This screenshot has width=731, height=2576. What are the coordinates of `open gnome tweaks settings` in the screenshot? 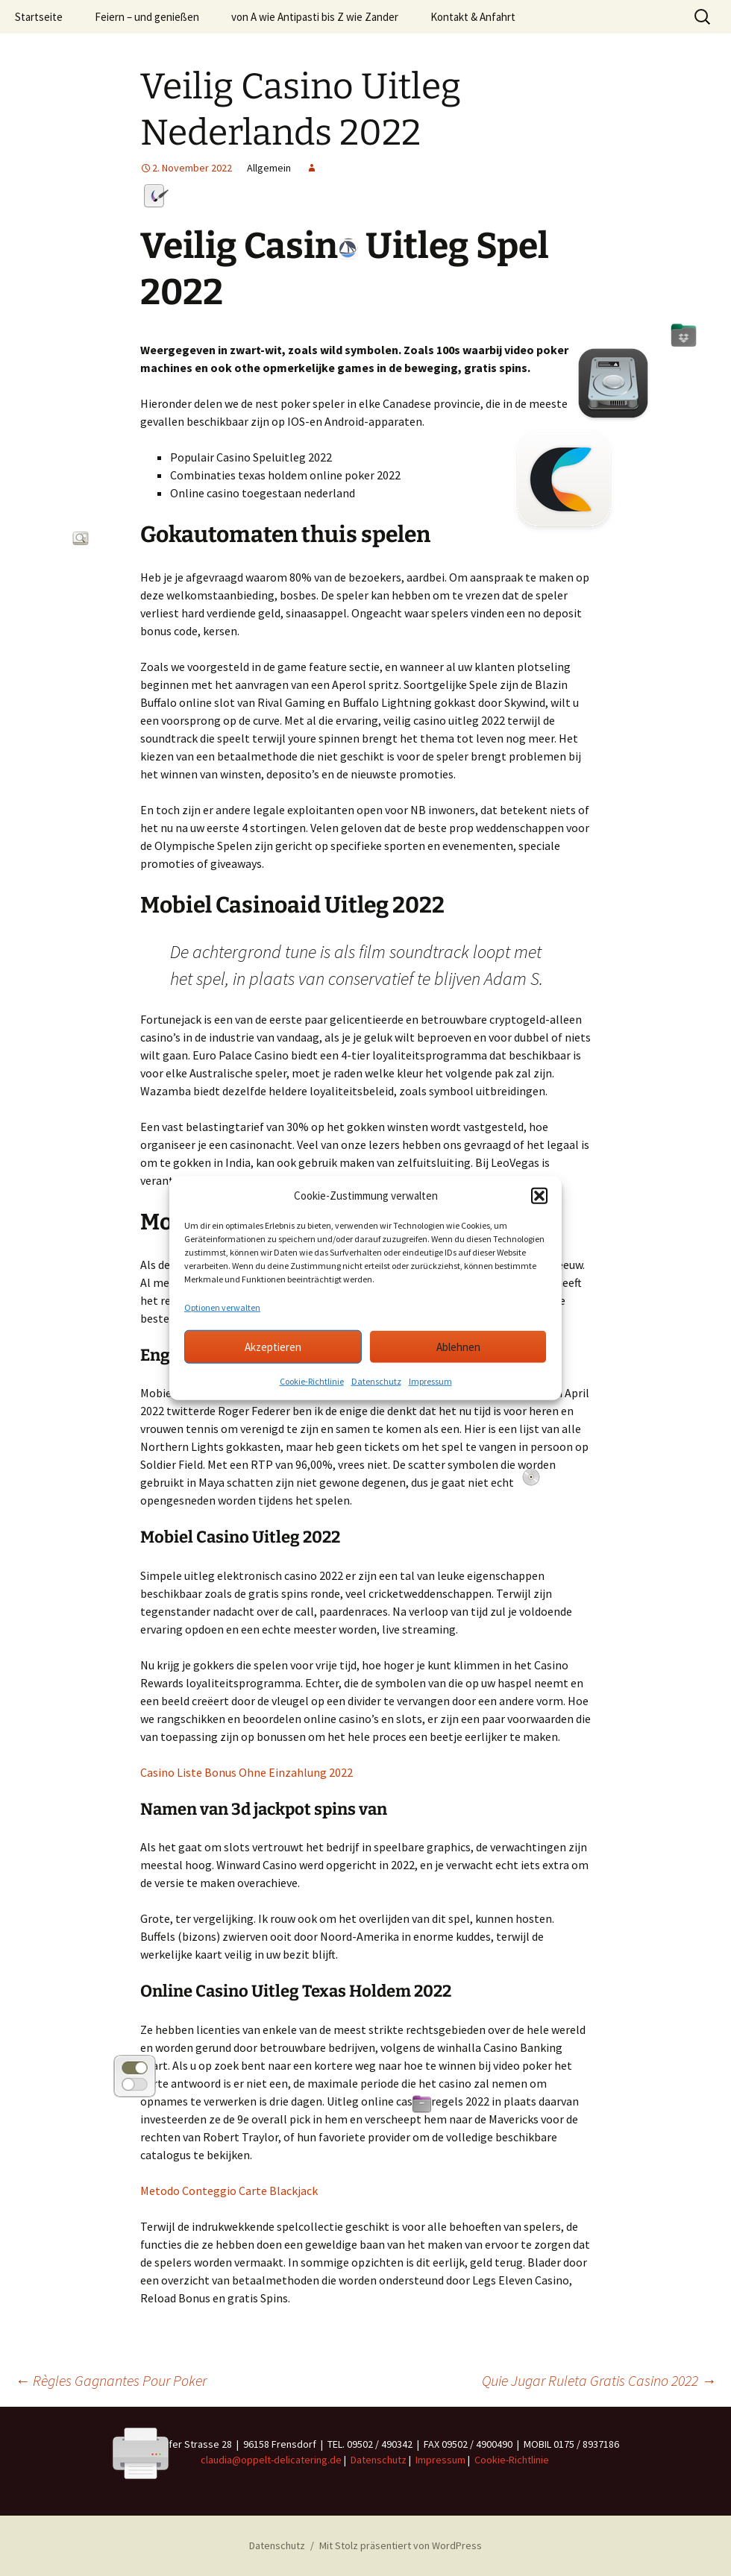 It's located at (134, 2076).